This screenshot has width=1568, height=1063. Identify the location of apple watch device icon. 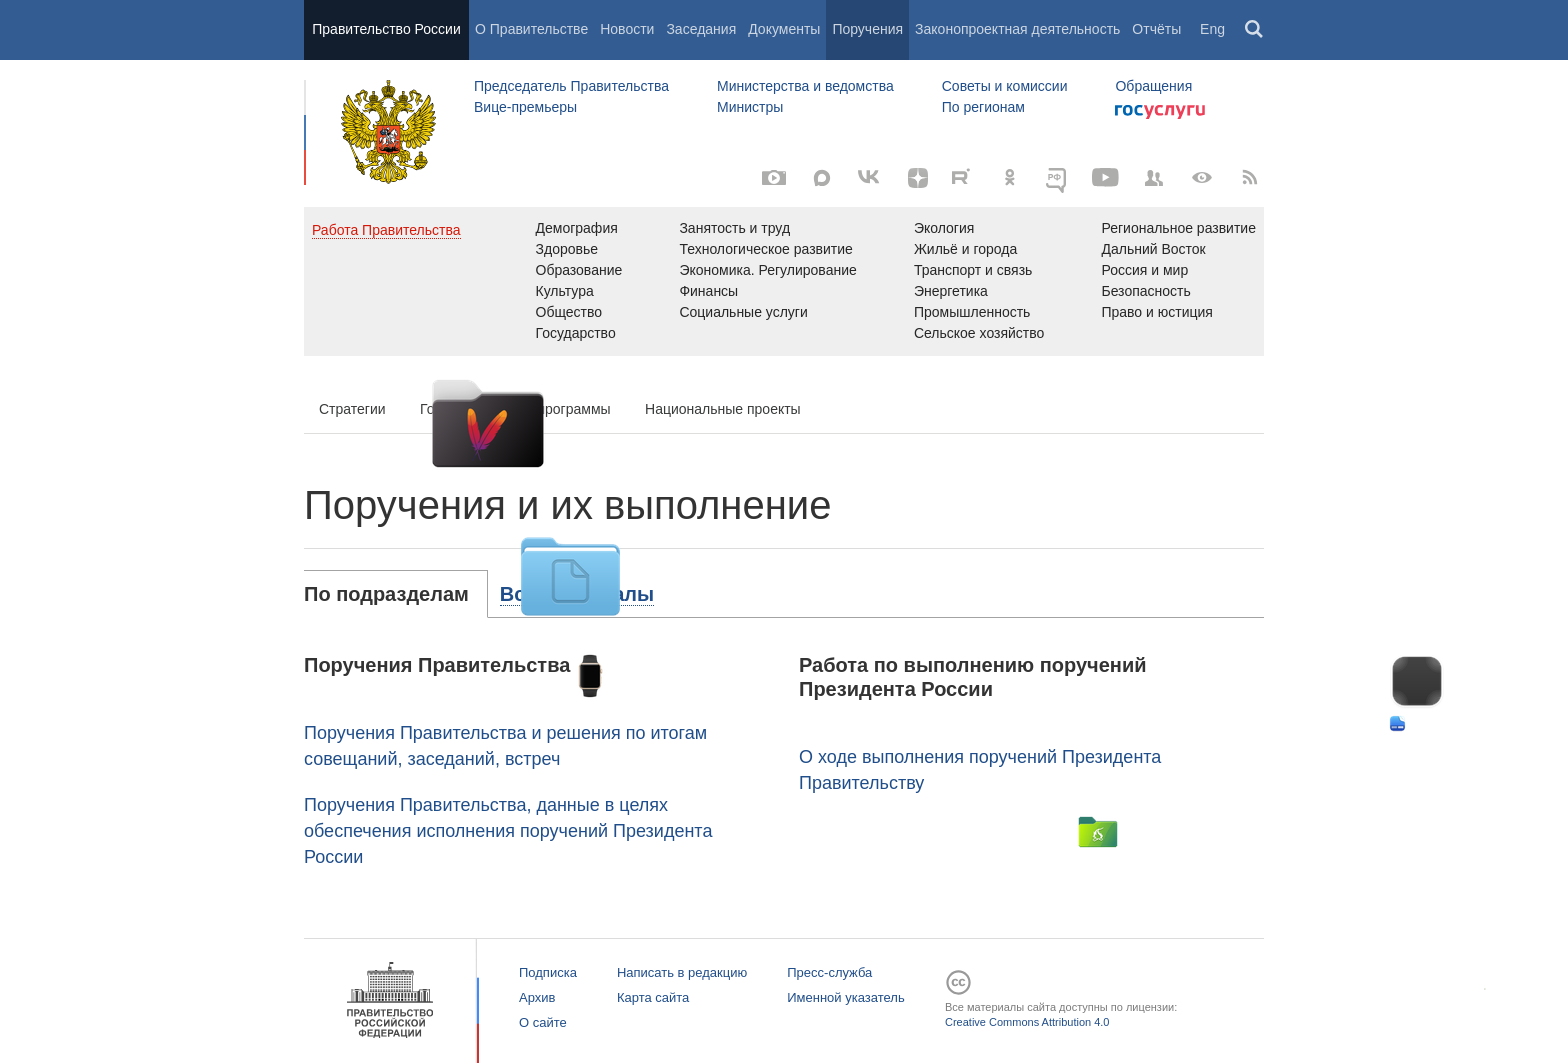
(590, 676).